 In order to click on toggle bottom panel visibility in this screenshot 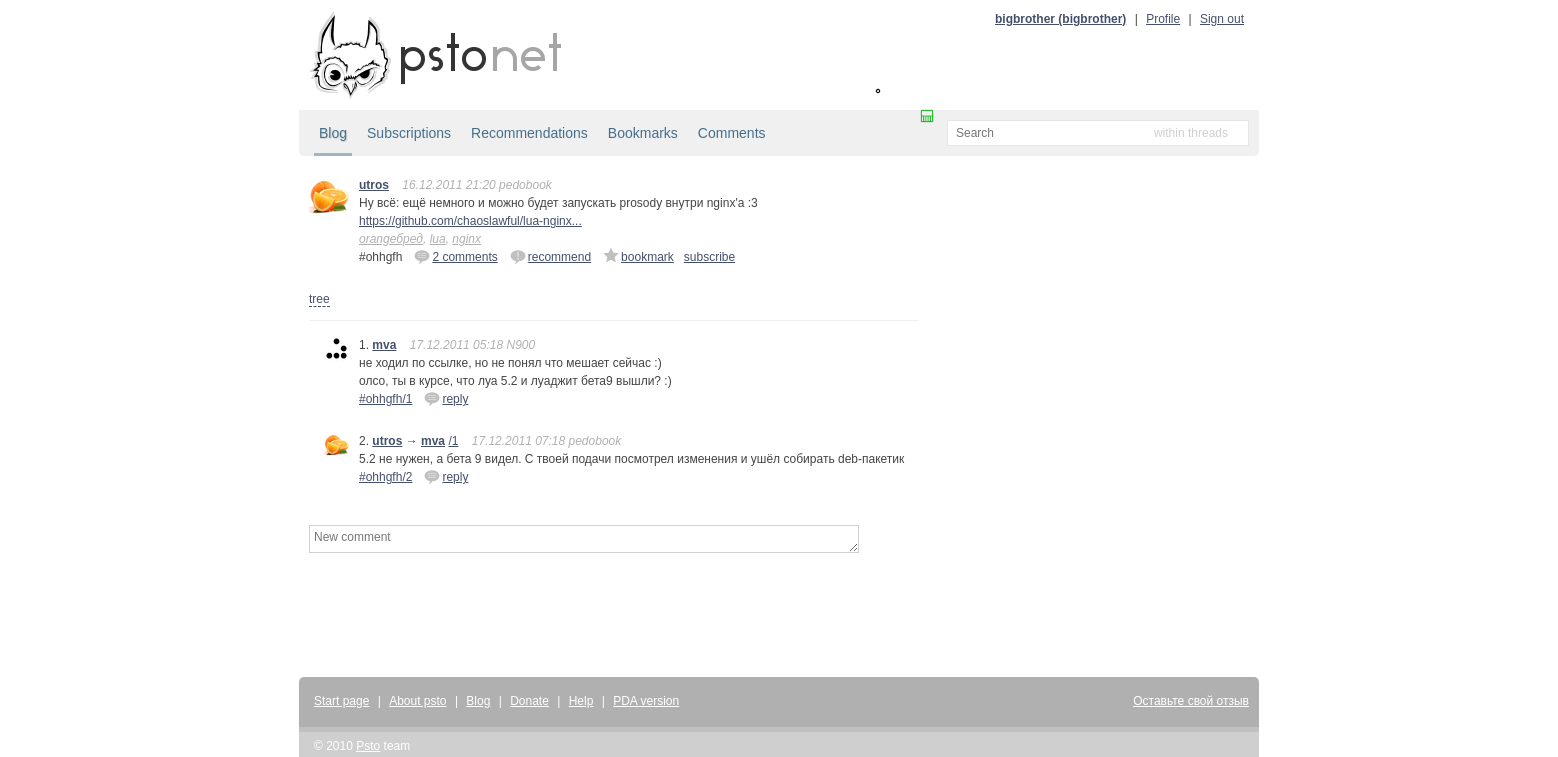, I will do `click(927, 116)`.